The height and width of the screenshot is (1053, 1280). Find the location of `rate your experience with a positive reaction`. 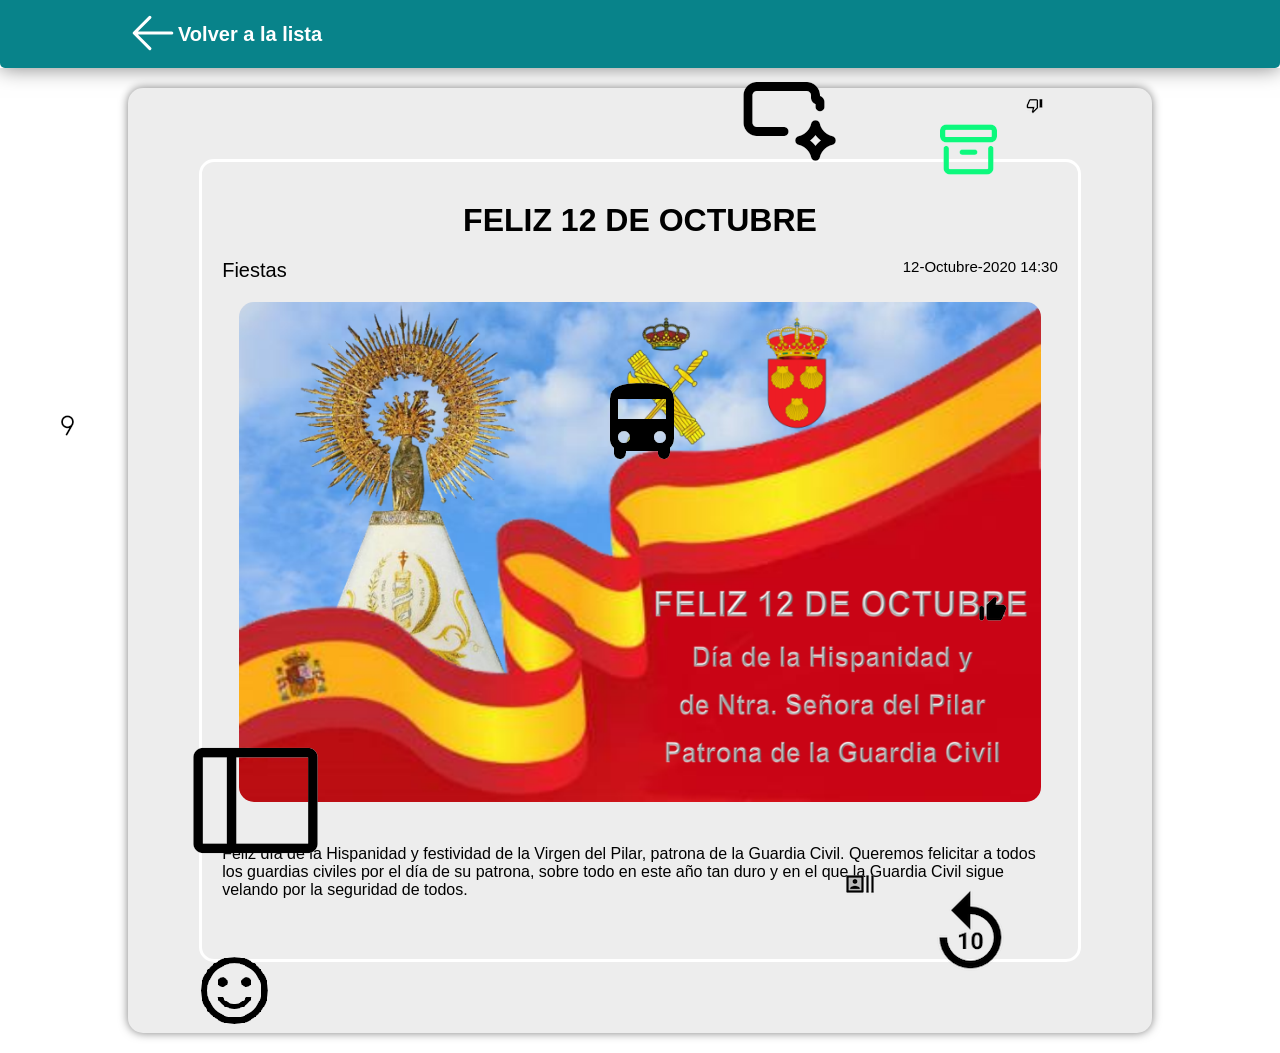

rate your experience with a positive reaction is located at coordinates (234, 990).